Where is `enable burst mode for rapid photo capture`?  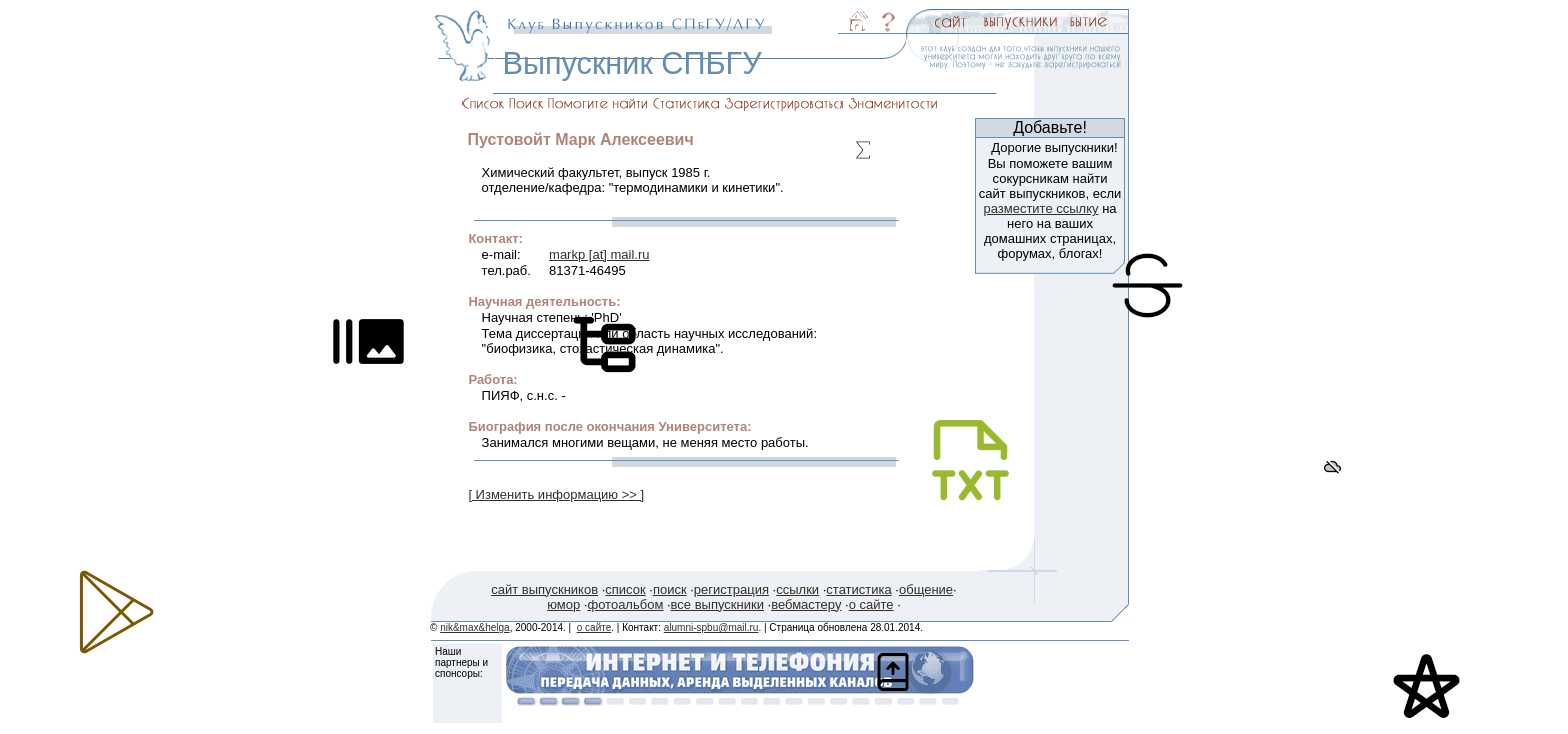
enable burst mode for rapid photo capture is located at coordinates (368, 341).